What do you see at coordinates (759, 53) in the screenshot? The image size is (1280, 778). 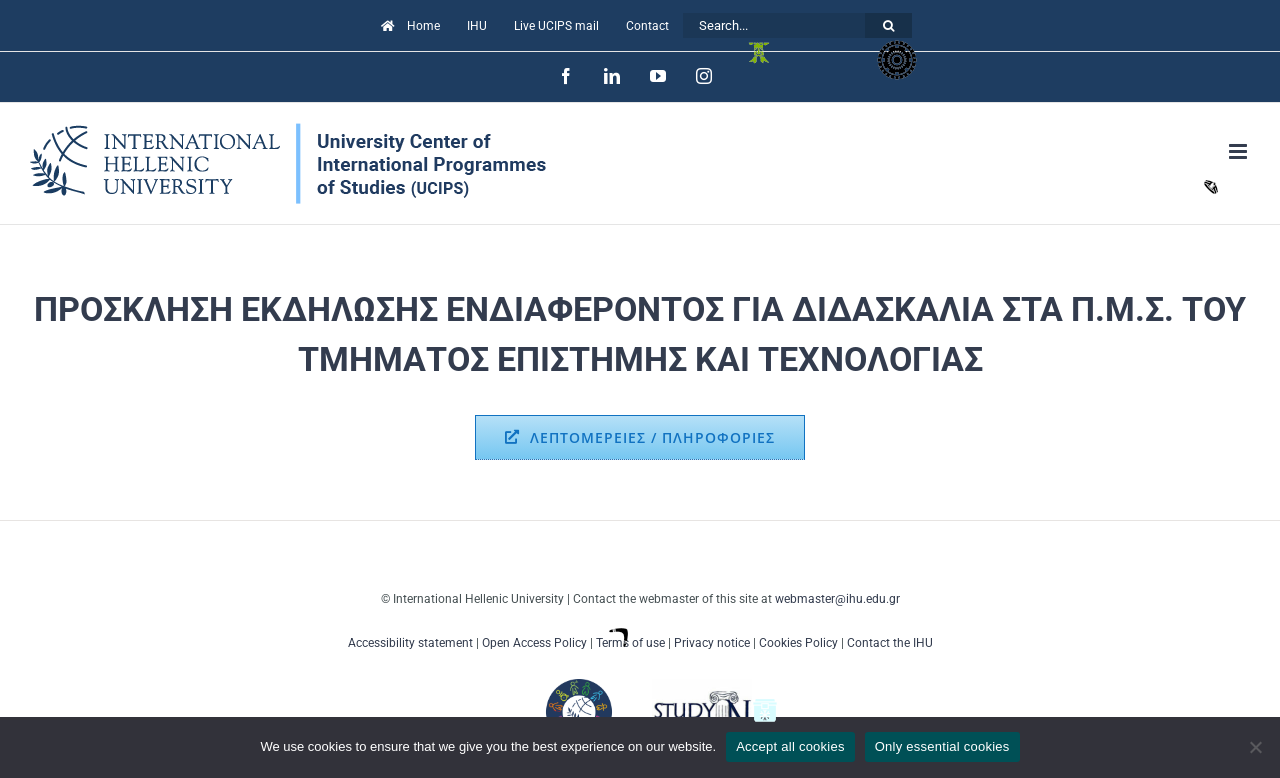 I see `the deku tree character from the legend of zelda series` at bounding box center [759, 53].